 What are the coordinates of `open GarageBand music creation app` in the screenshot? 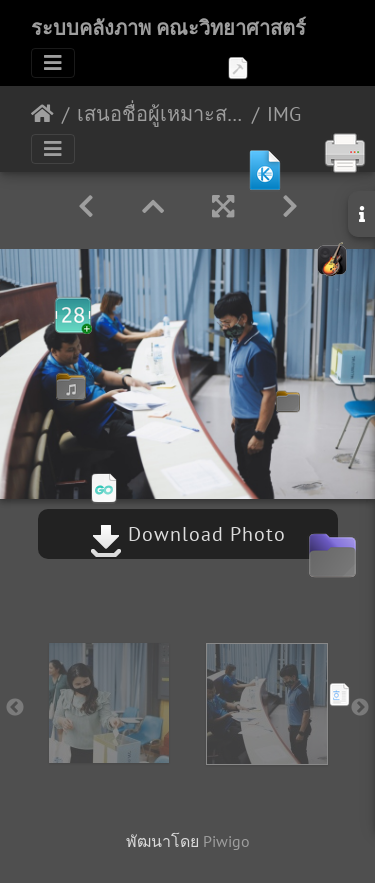 It's located at (332, 260).